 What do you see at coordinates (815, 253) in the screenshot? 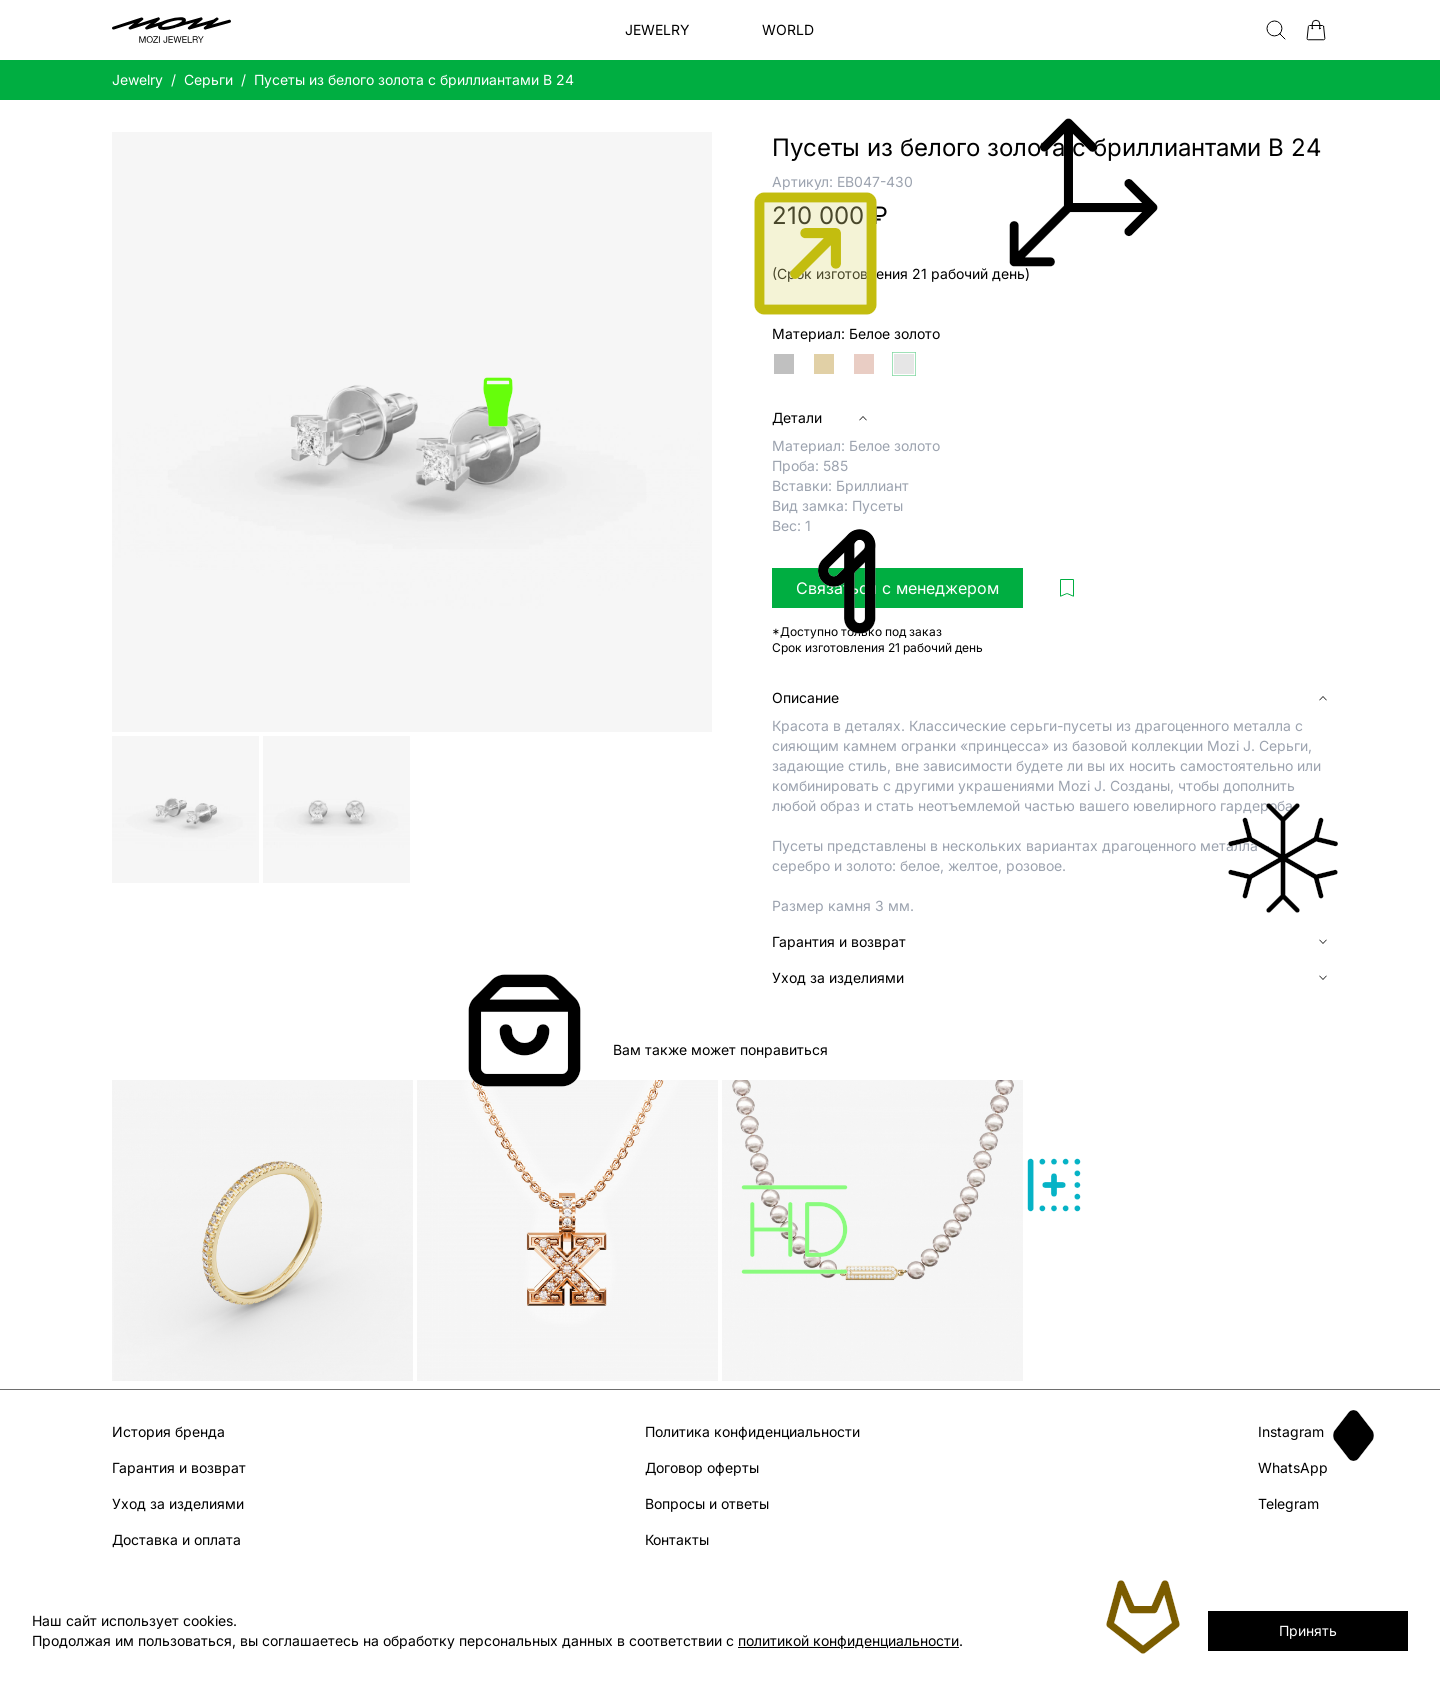
I see `open link in a new window` at bounding box center [815, 253].